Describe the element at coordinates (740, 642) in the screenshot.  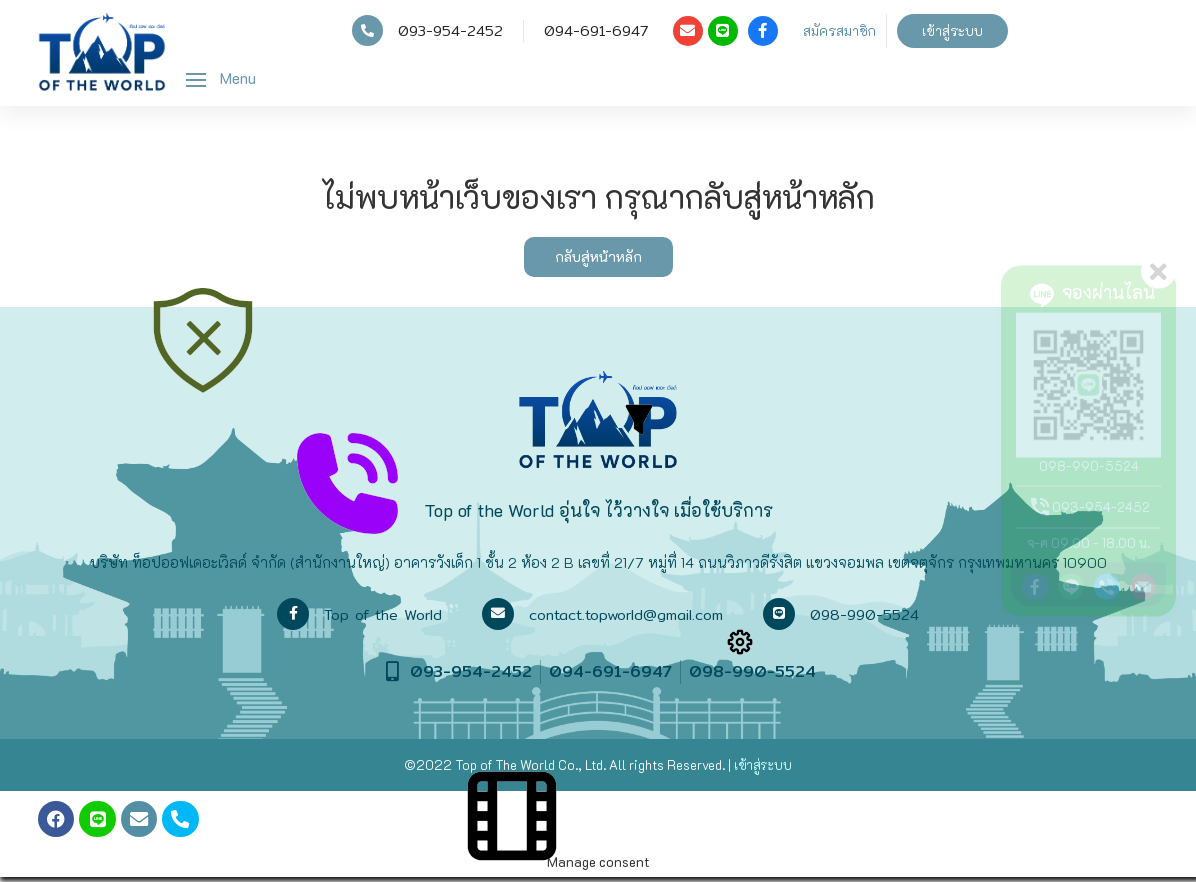
I see `access app settings` at that location.